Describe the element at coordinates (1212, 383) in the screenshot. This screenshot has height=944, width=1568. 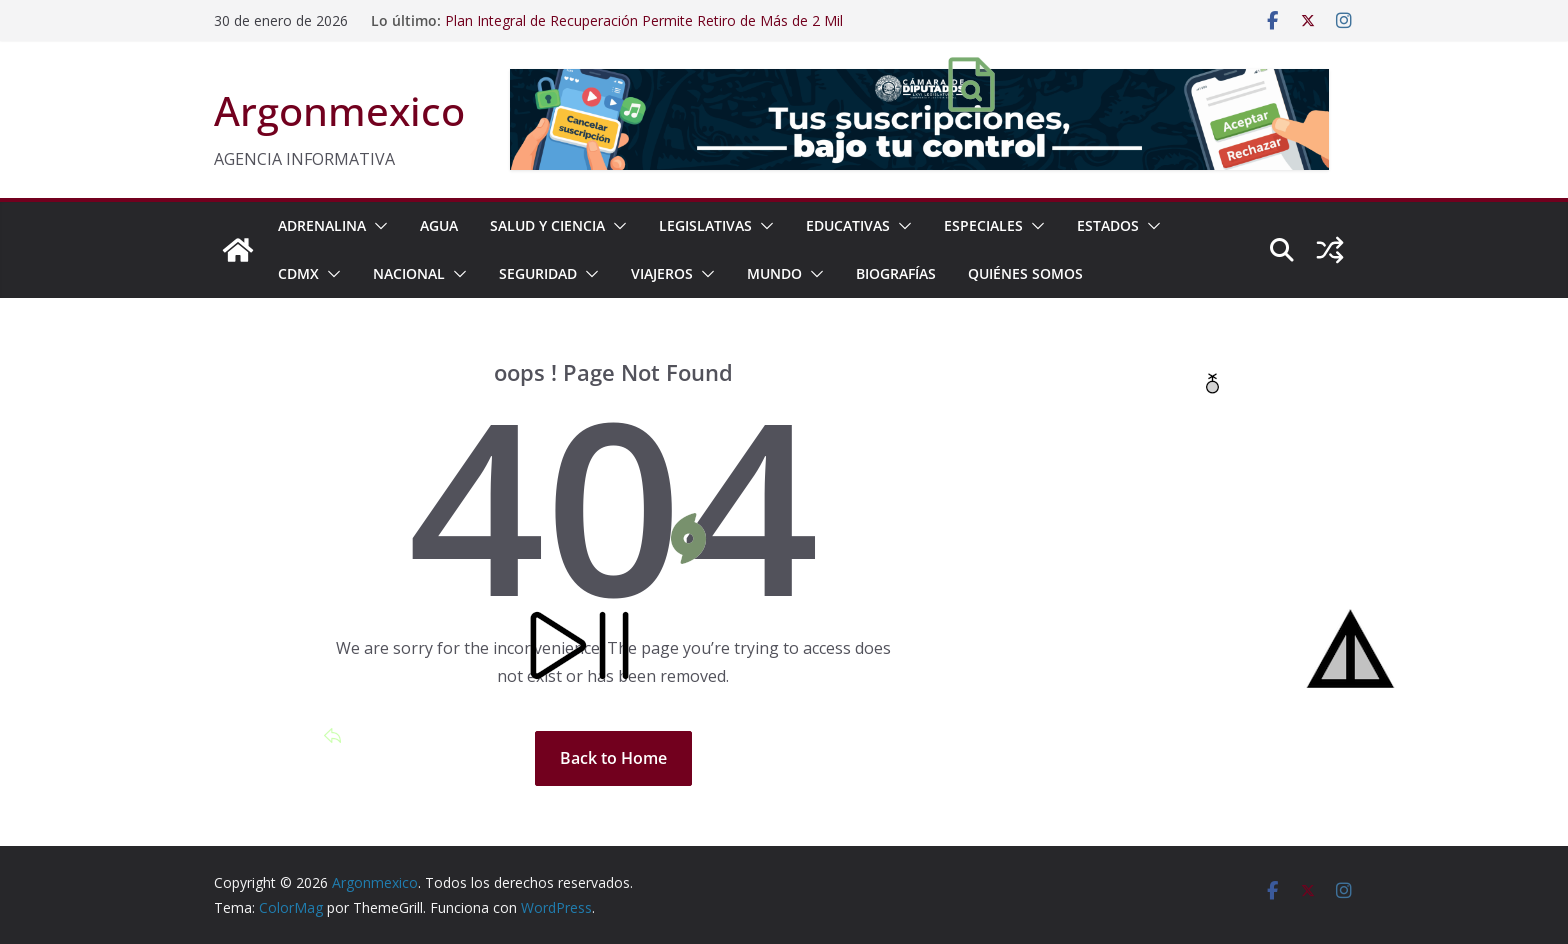
I see `indicates nonbinary gender identity option` at that location.